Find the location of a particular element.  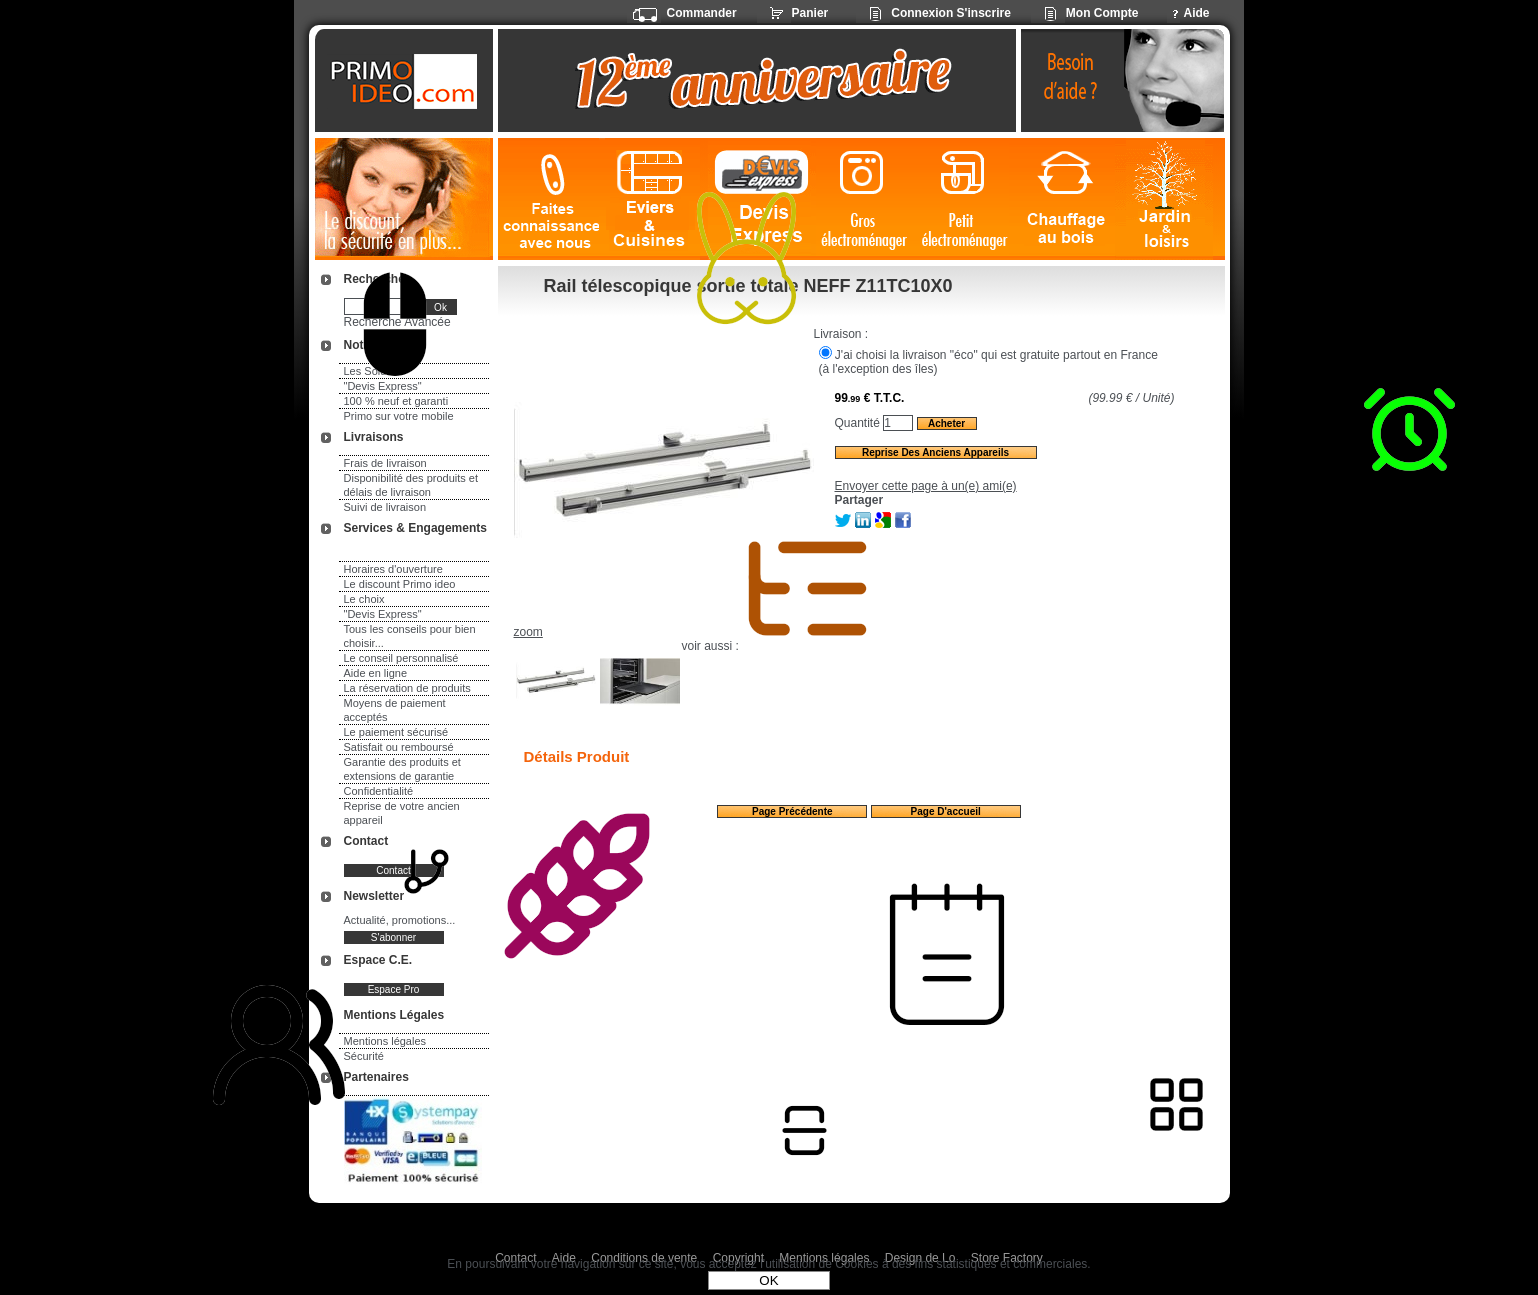

view hierarchical list or nested items is located at coordinates (807, 588).